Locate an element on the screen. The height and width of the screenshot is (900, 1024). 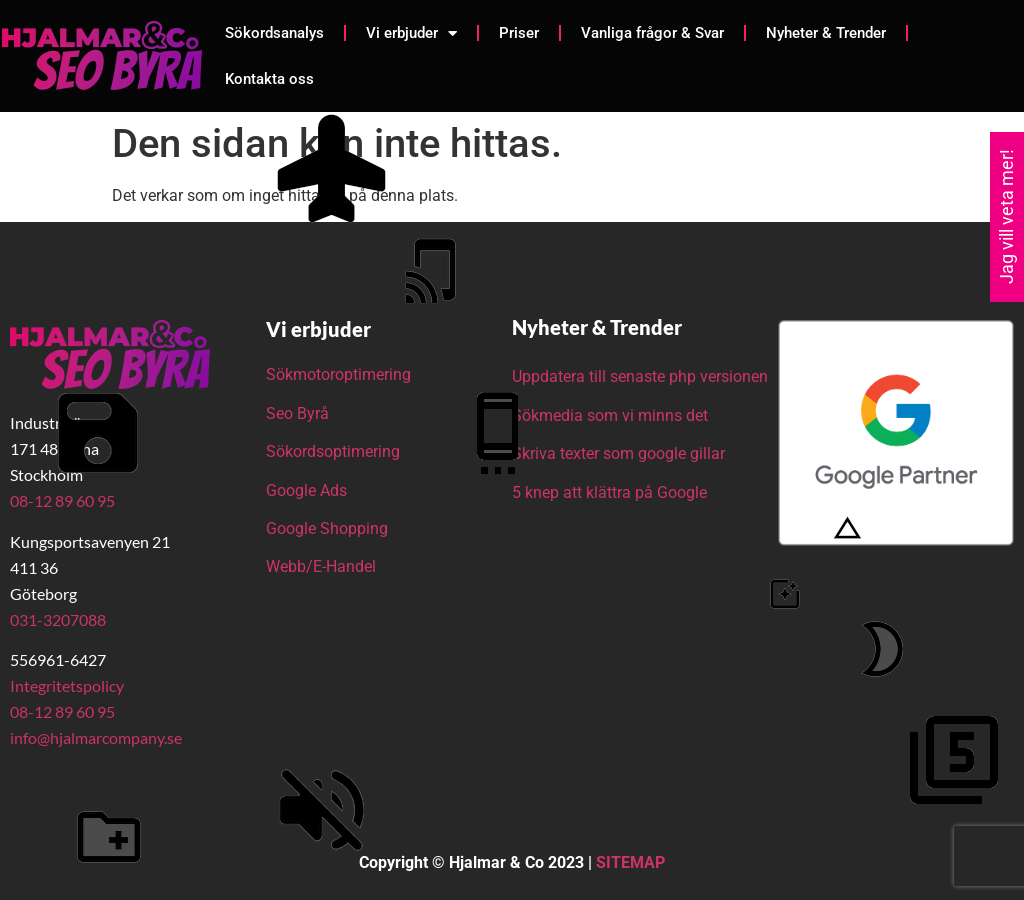
view change history or version log is located at coordinates (847, 527).